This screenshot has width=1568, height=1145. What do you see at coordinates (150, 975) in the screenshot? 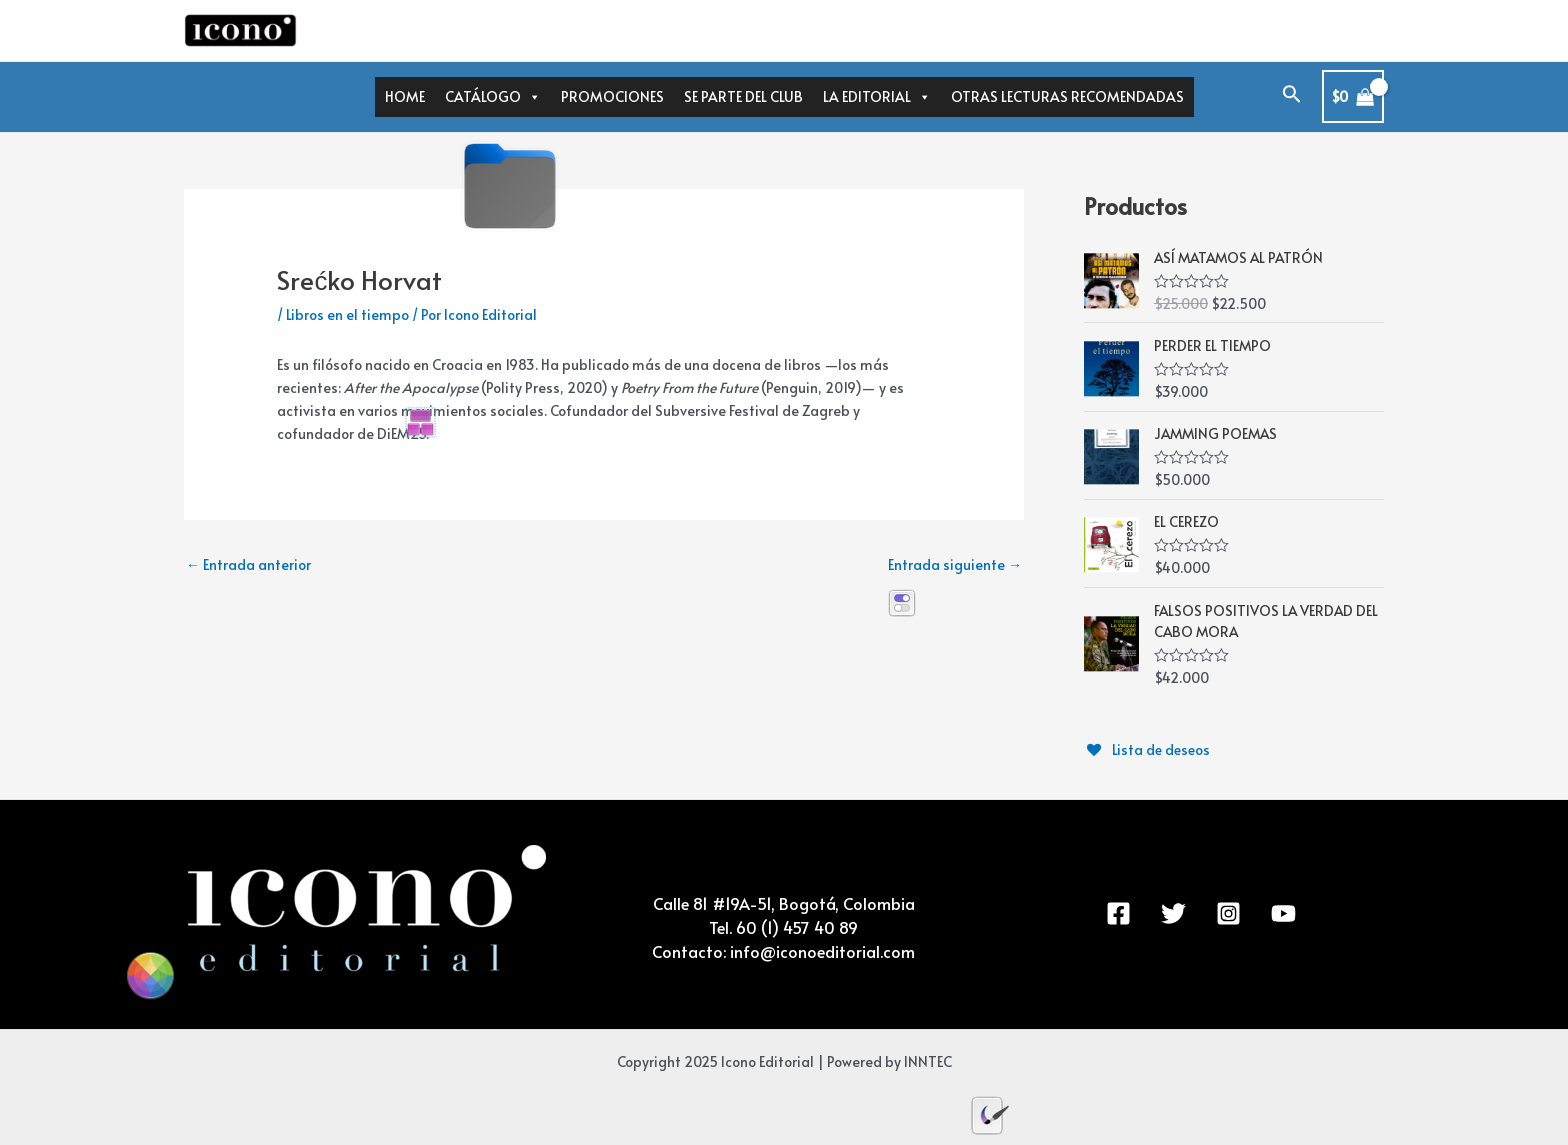
I see `open color picker tool` at bounding box center [150, 975].